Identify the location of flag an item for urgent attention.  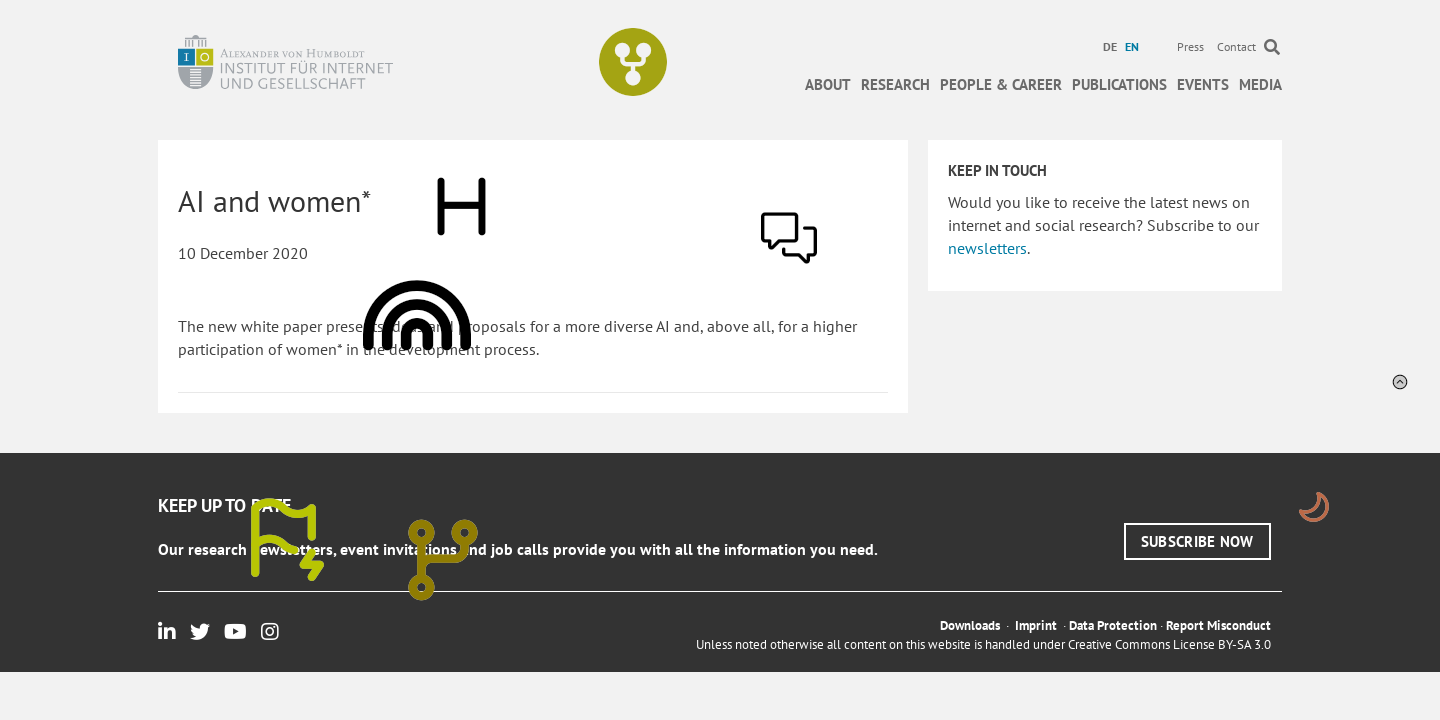
(283, 536).